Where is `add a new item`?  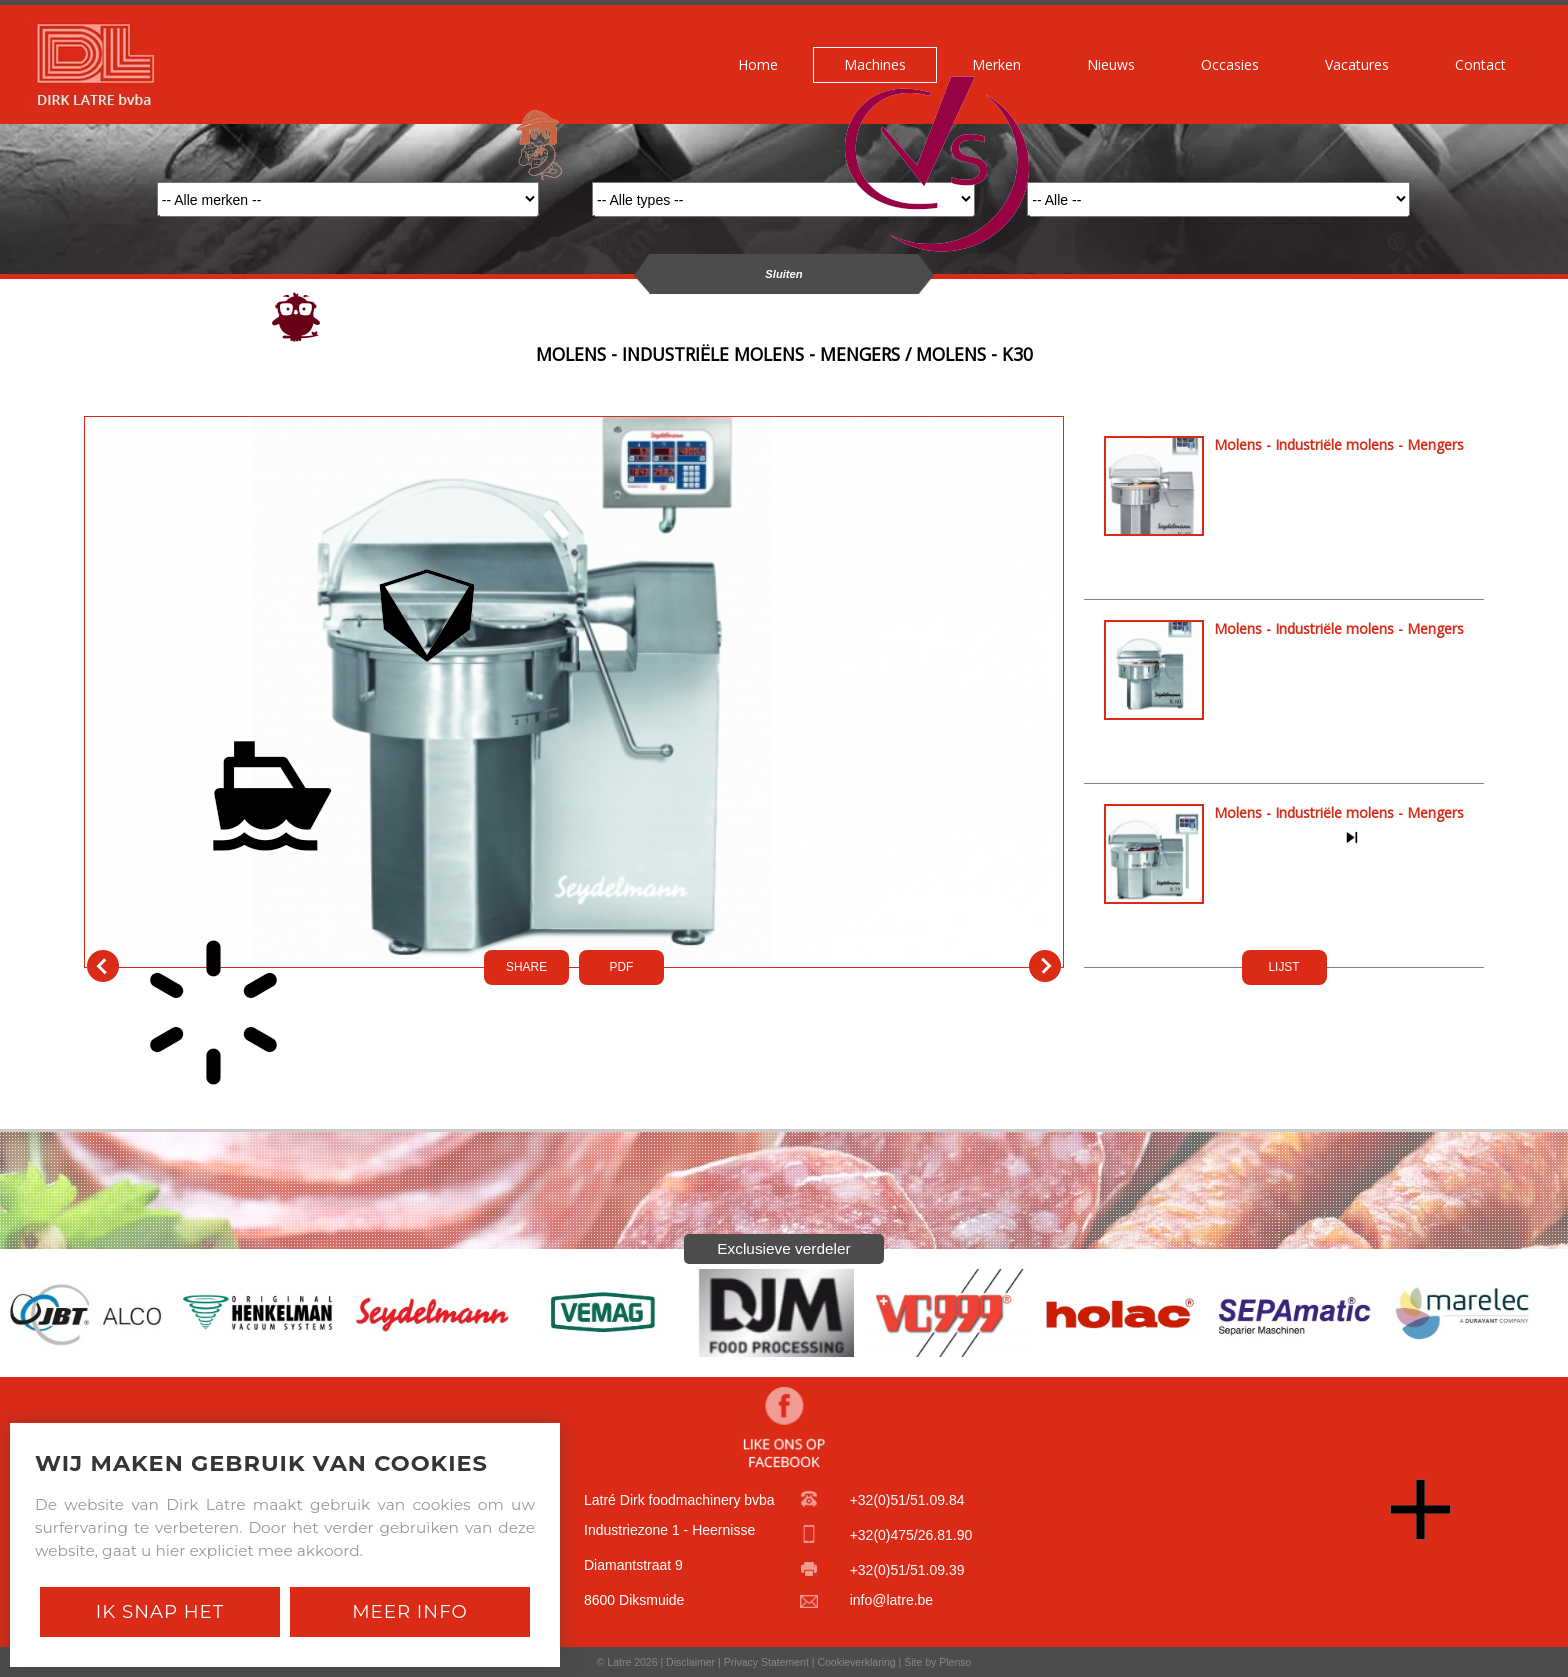
add a new item is located at coordinates (1420, 1509).